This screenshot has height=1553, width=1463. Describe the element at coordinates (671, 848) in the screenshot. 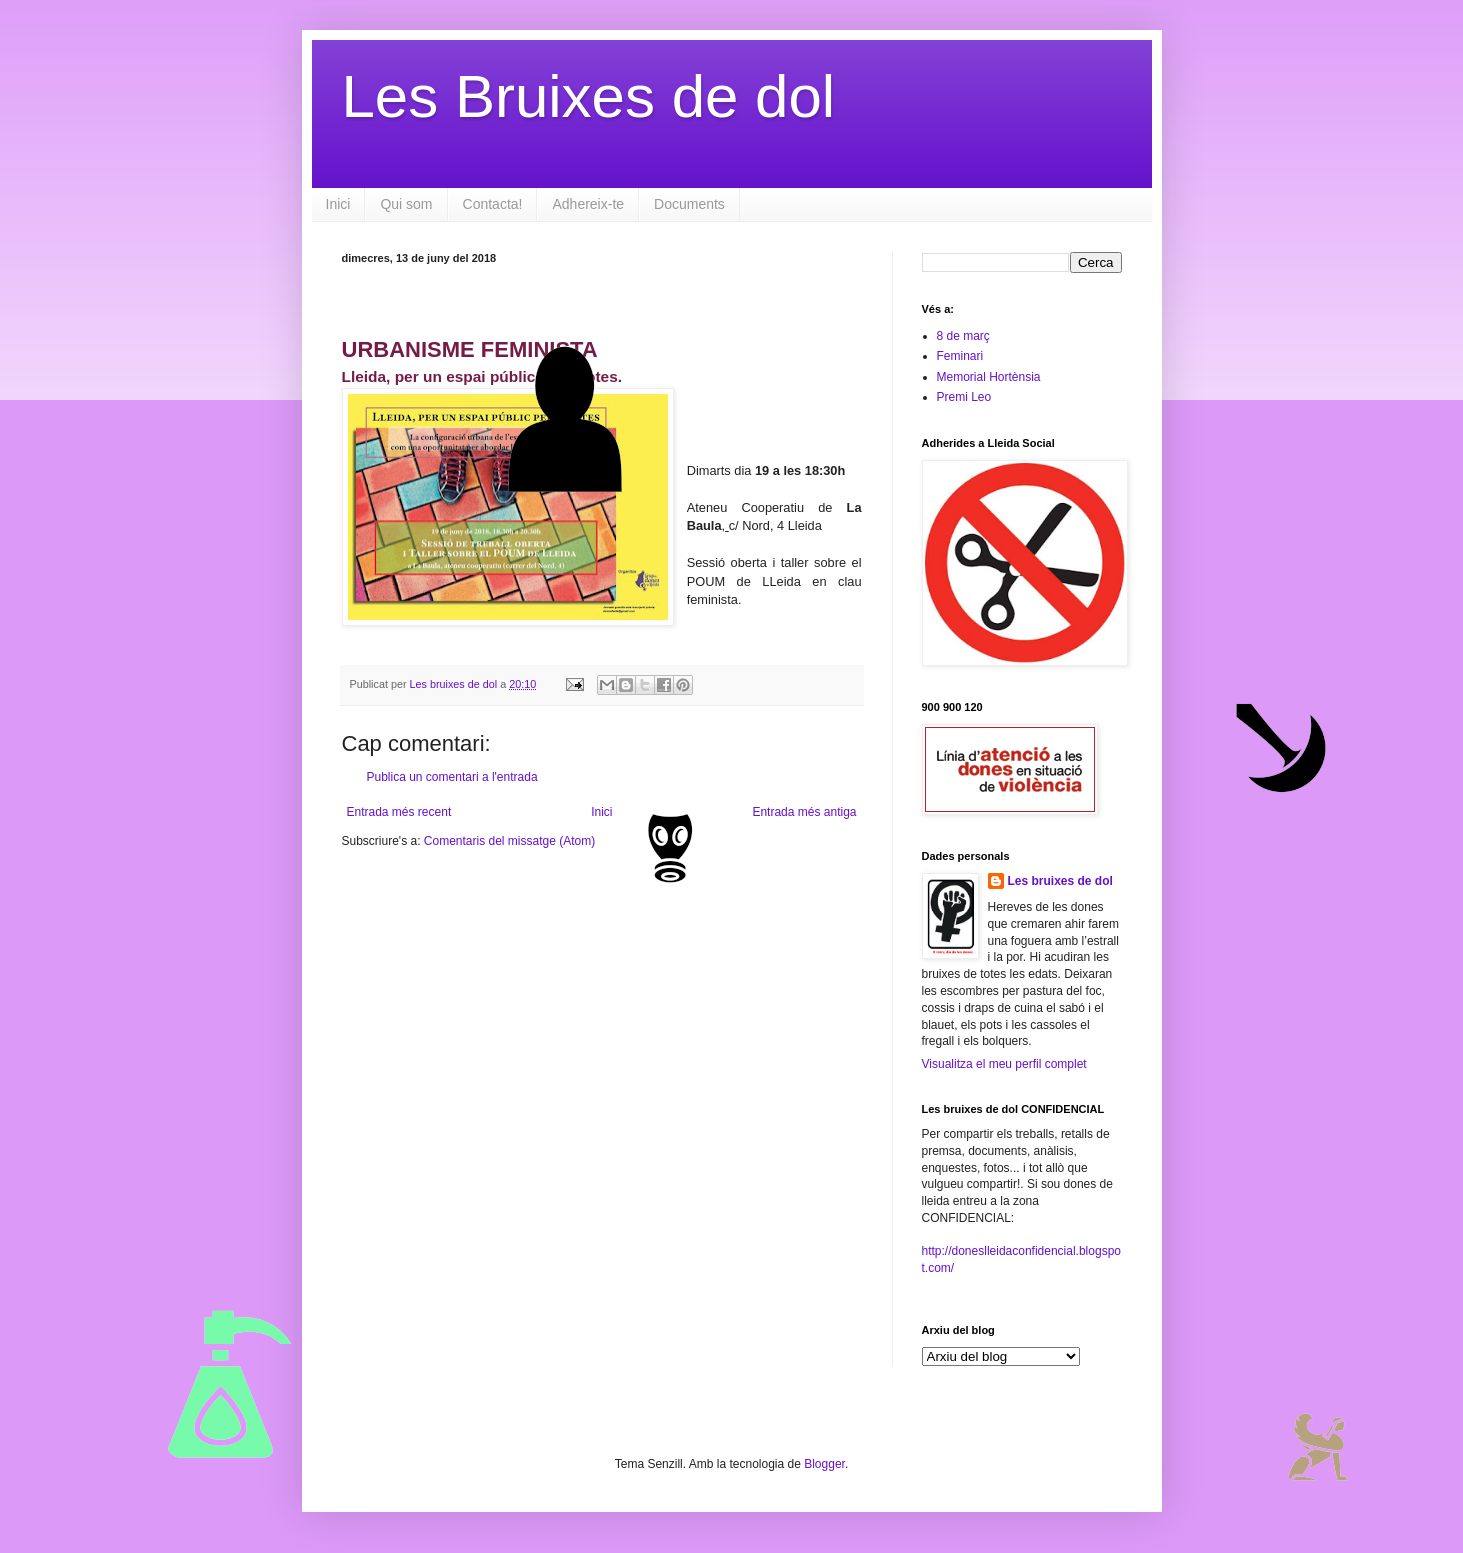

I see `indicates hazardous environment or toxic zone` at that location.